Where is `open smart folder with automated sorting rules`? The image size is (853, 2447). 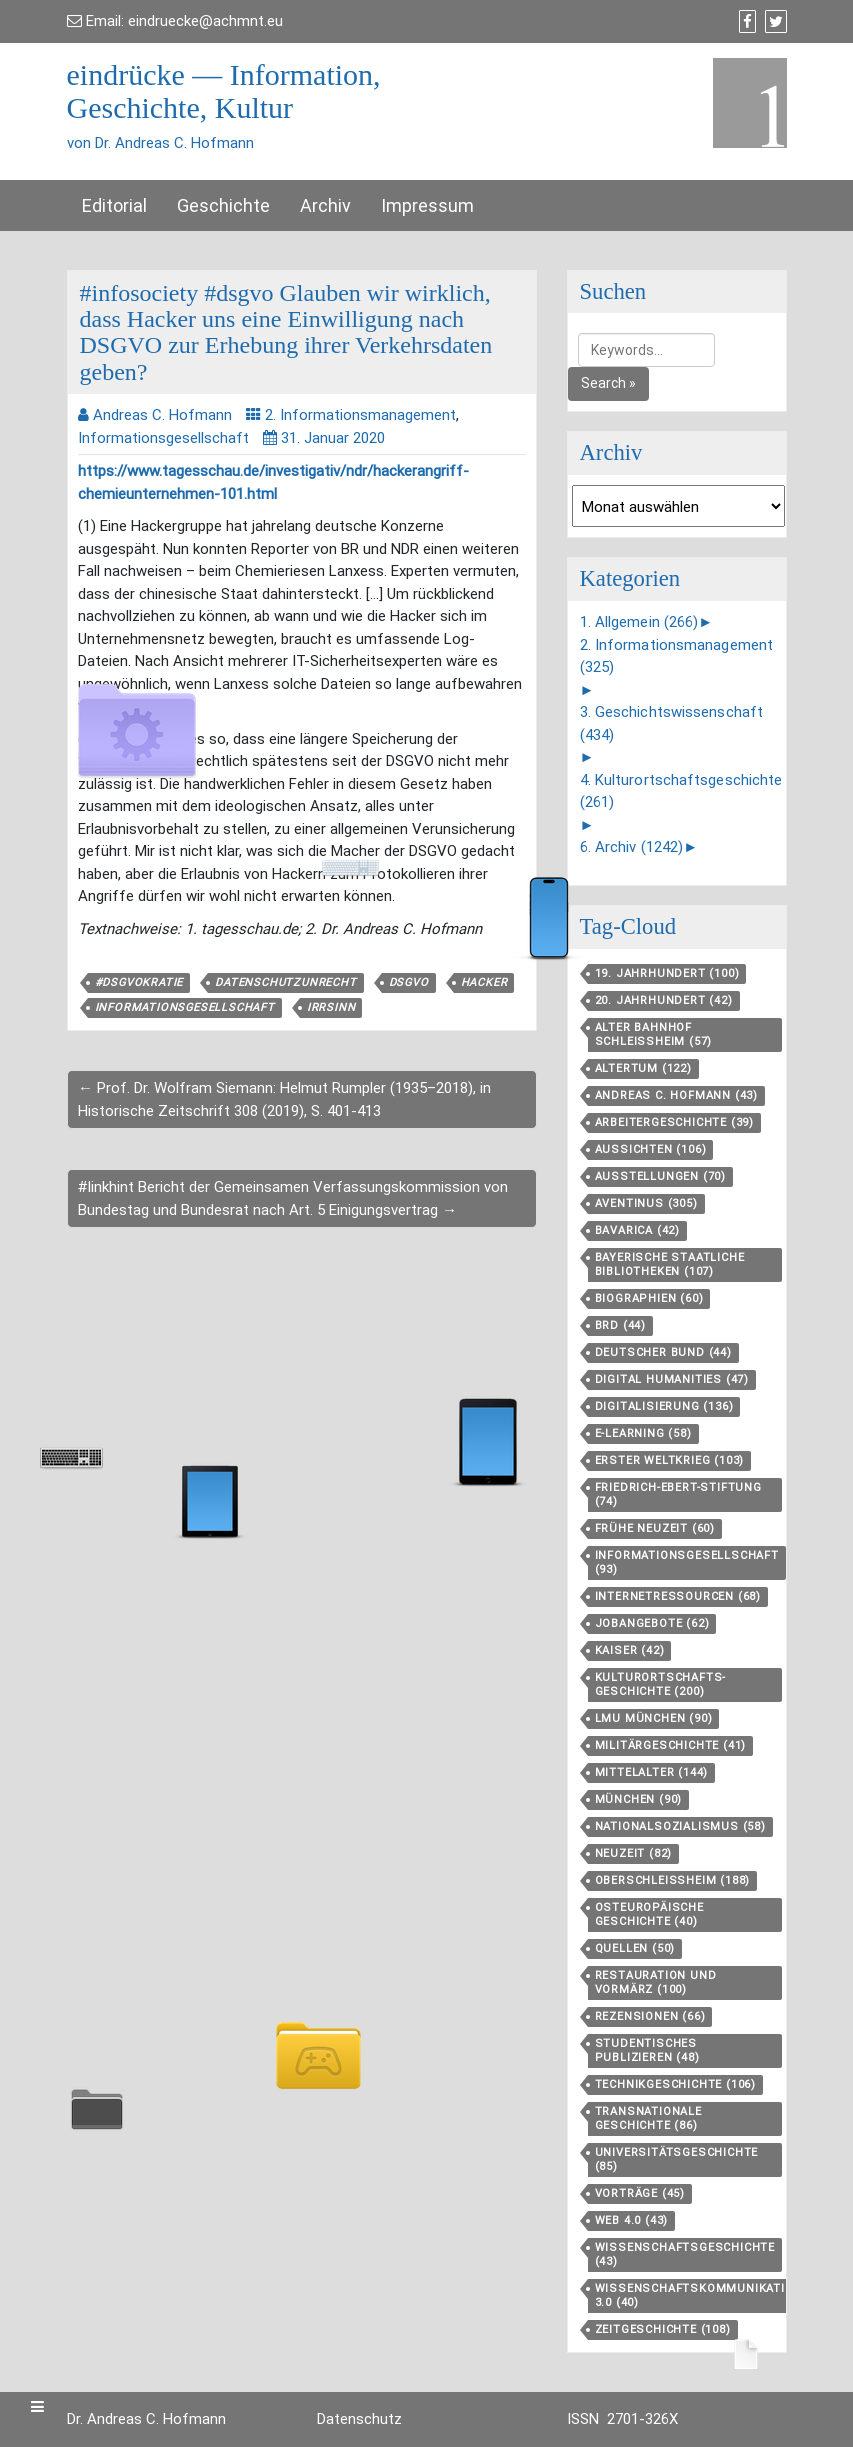
open smart folder with automated sorting rules is located at coordinates (137, 730).